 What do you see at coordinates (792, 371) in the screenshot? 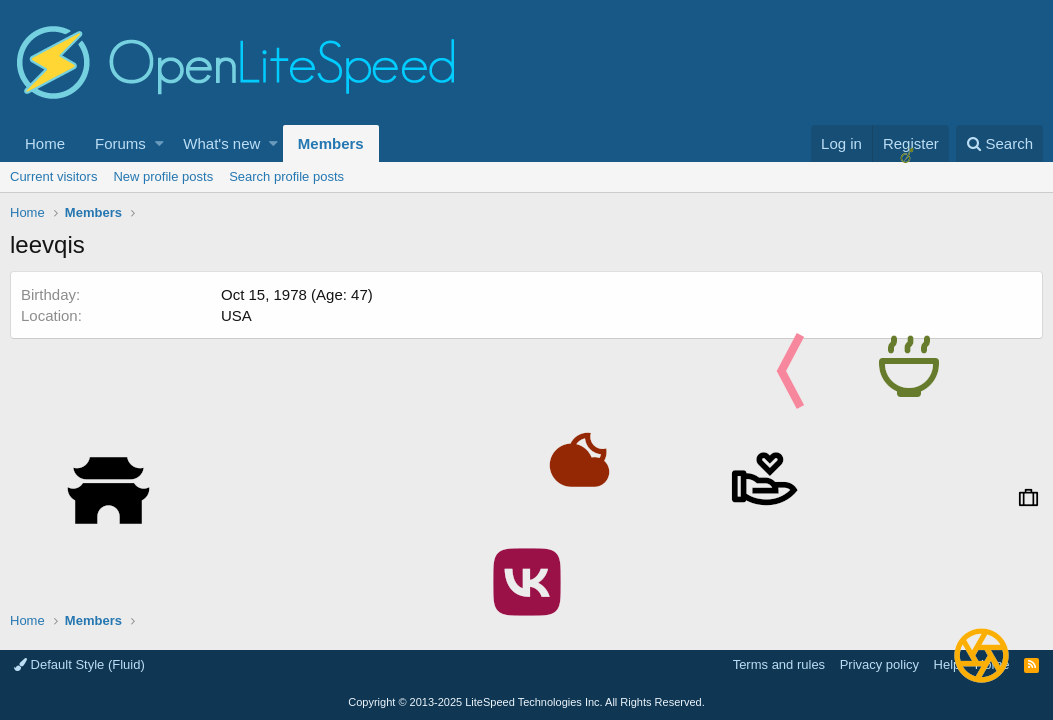
I see `go back to the previous screen` at bounding box center [792, 371].